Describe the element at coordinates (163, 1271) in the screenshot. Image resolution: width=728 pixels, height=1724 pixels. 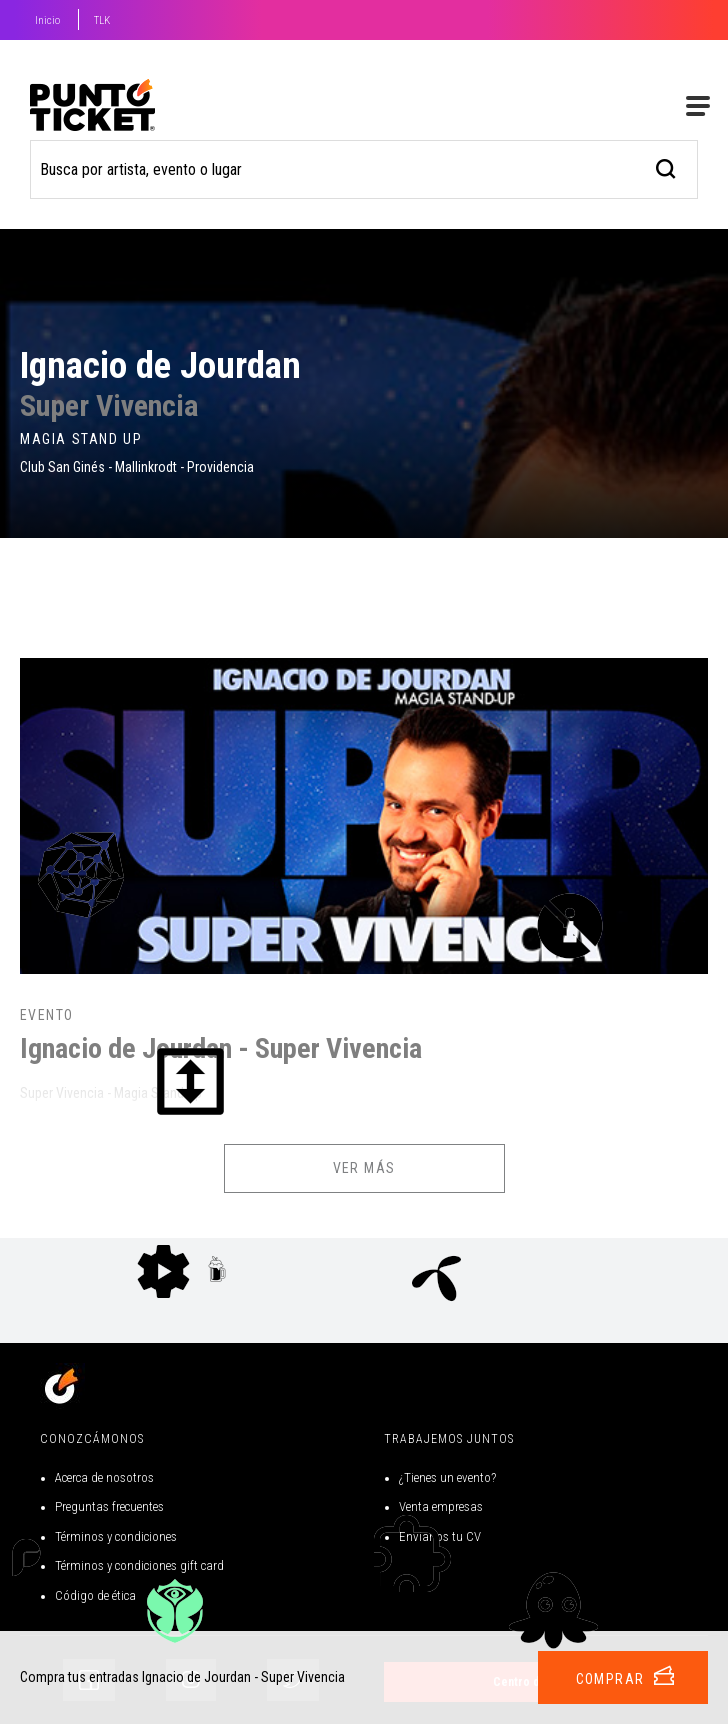
I see `open YouTube Studio app` at that location.